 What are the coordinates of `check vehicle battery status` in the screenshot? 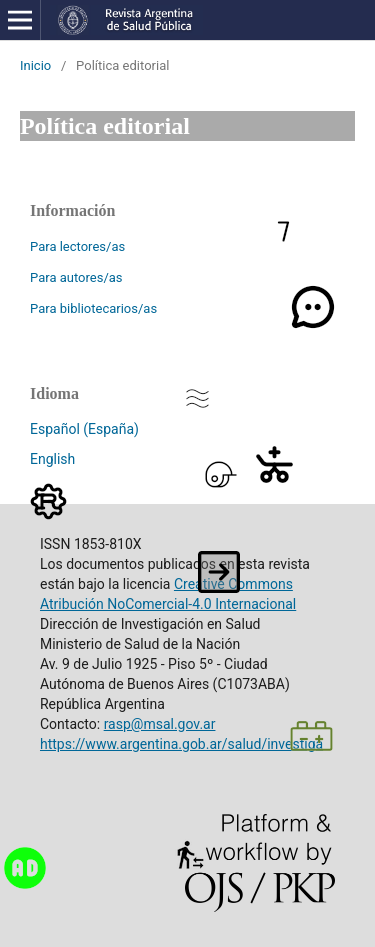 It's located at (311, 737).